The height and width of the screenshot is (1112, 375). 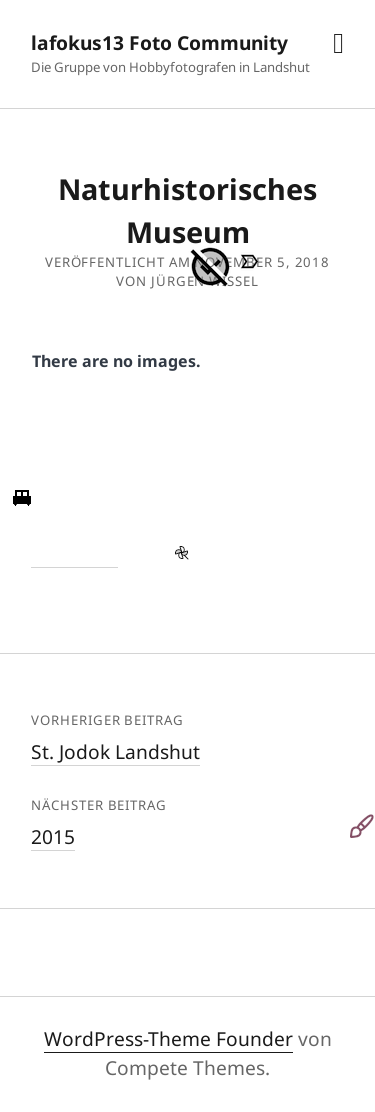 I want to click on select single bed accommodation, so click(x=22, y=498).